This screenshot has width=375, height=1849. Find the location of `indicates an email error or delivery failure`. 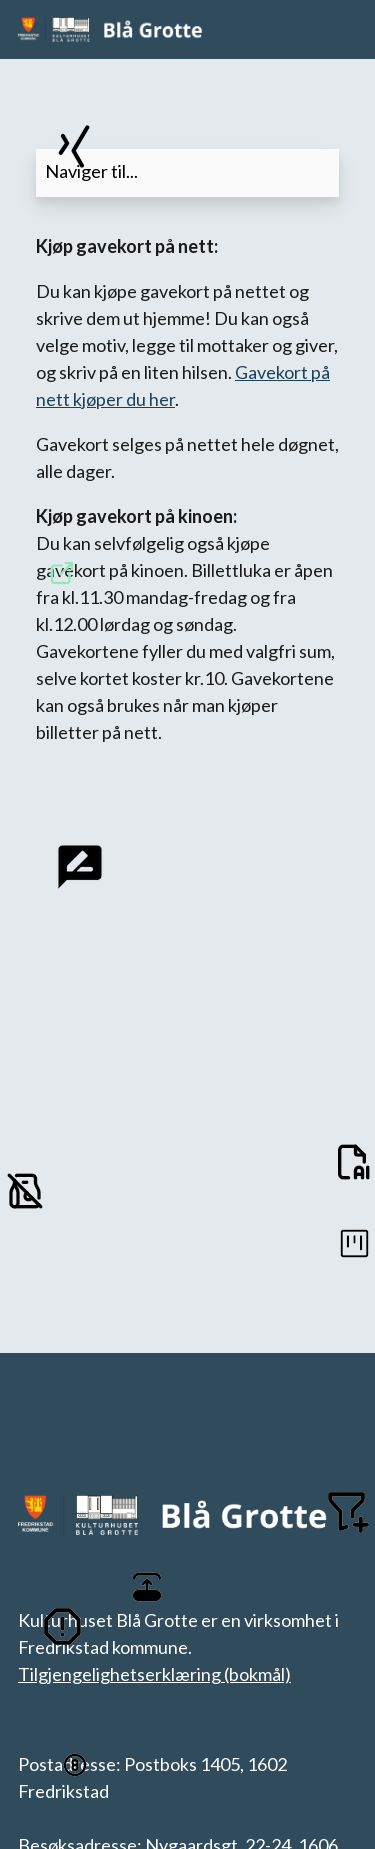

indicates an email error or delivery failure is located at coordinates (62, 1626).